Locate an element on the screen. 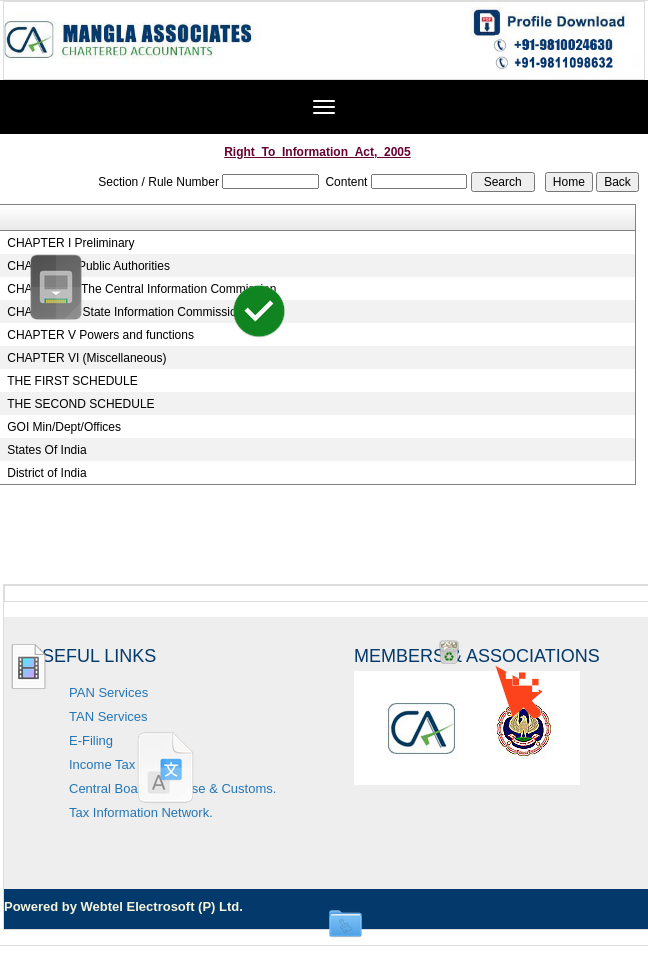 The width and height of the screenshot is (648, 961). indicates trash bin contains deleted items is located at coordinates (449, 652).